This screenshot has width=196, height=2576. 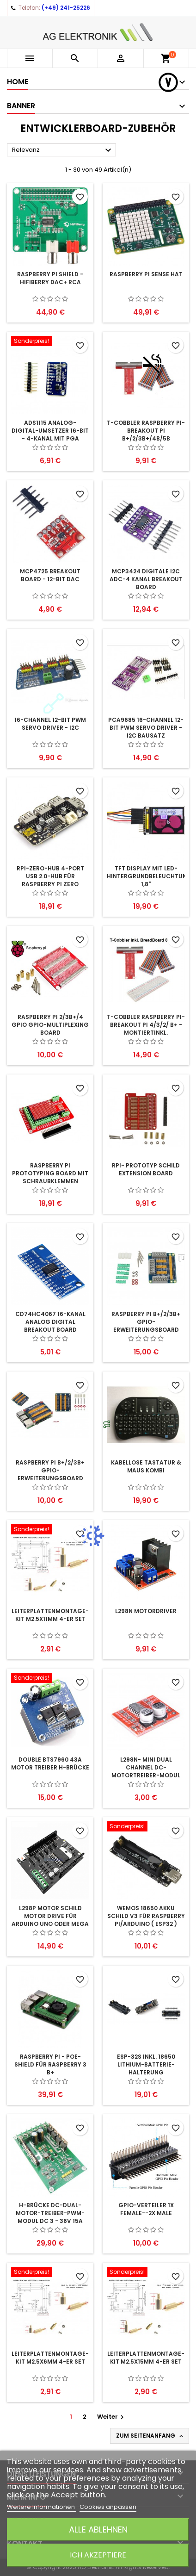 What do you see at coordinates (168, 82) in the screenshot?
I see `indicates a verified status or account` at bounding box center [168, 82].